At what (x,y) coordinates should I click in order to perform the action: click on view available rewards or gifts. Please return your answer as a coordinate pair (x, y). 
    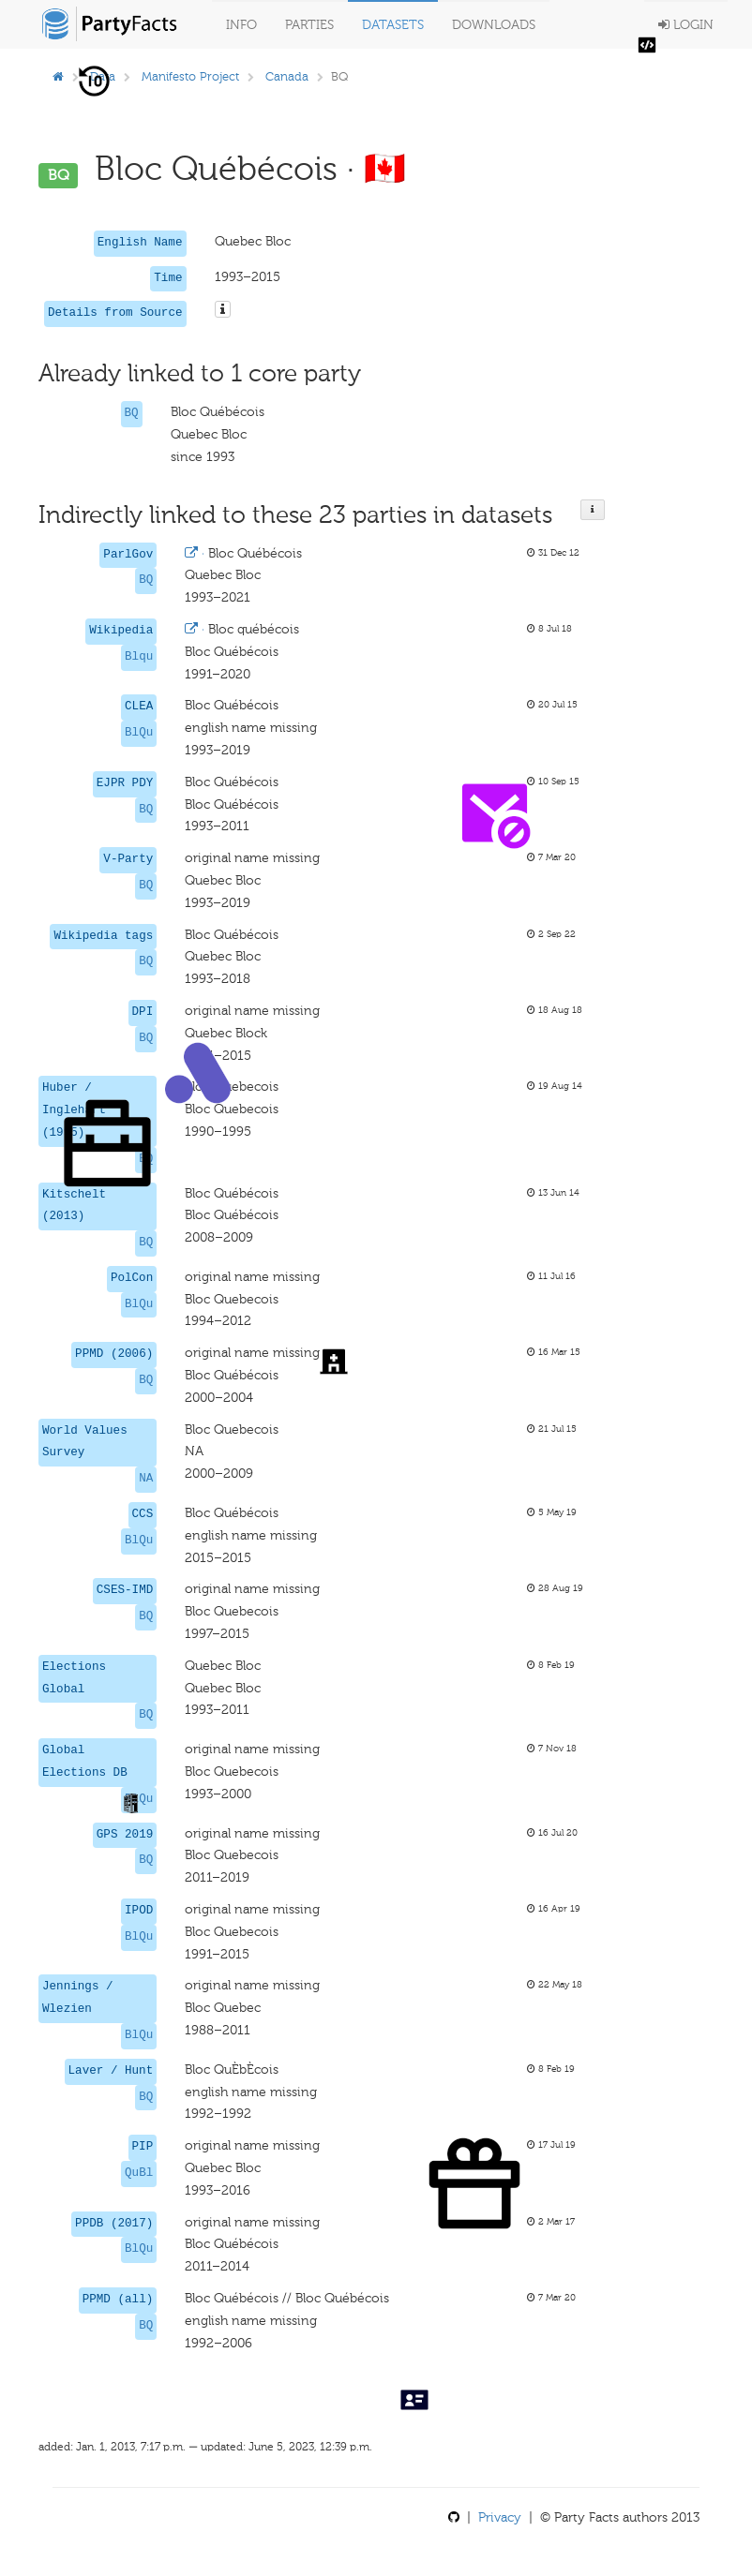
    Looking at the image, I should click on (474, 2183).